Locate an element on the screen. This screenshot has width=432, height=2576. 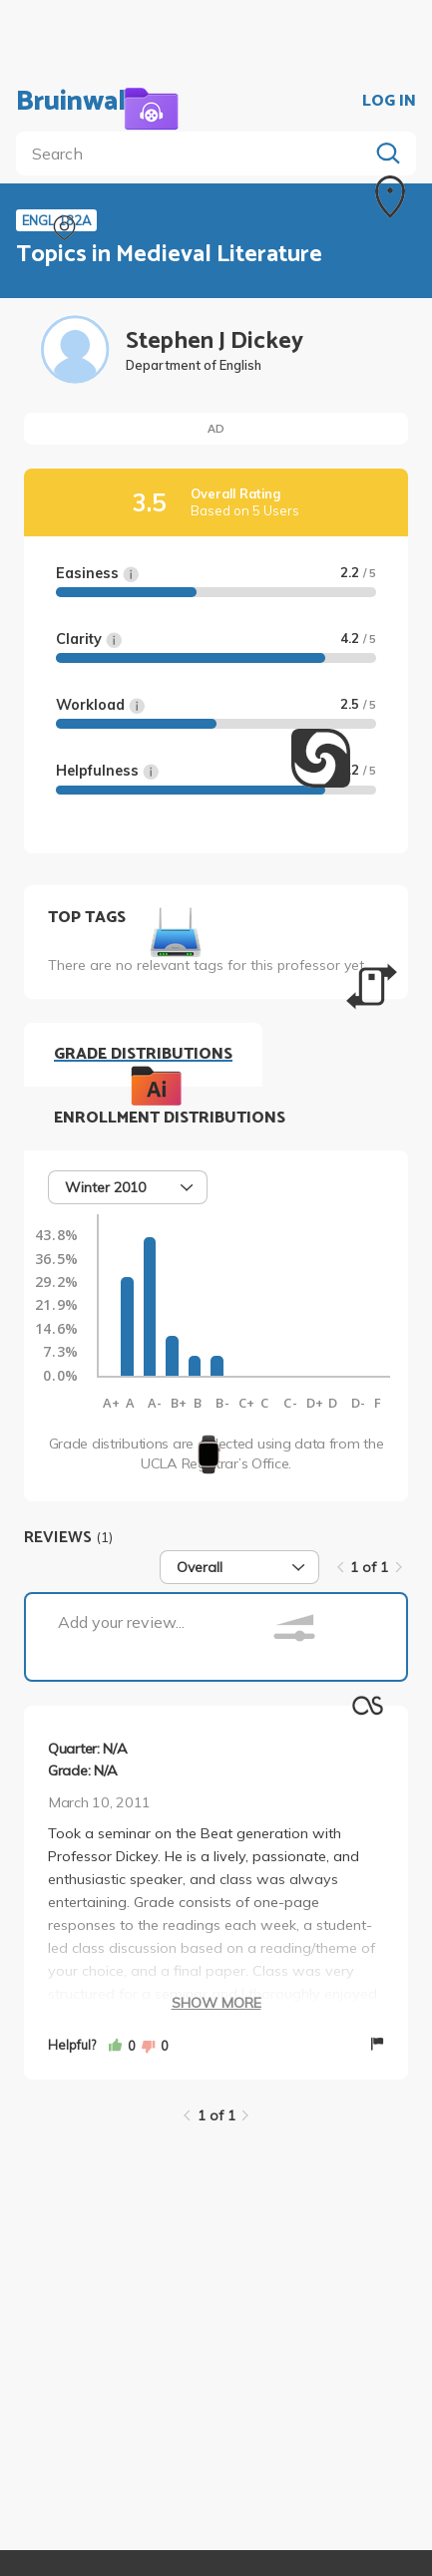
connect your last.fm account is located at coordinates (367, 1703).